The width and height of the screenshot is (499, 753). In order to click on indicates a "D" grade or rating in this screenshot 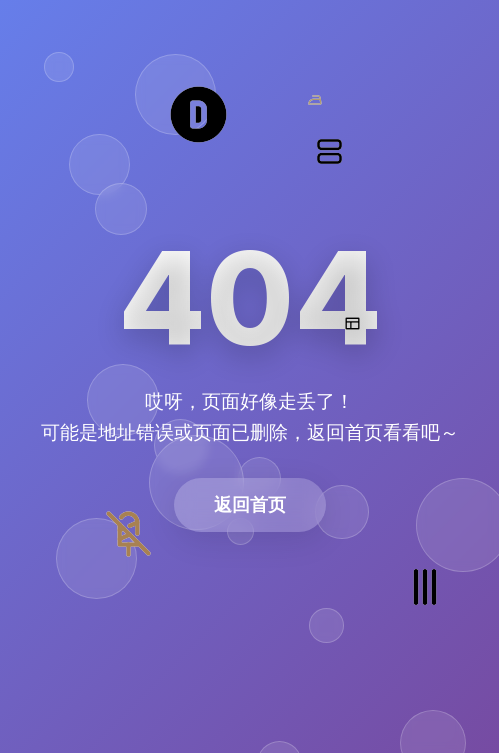, I will do `click(198, 114)`.